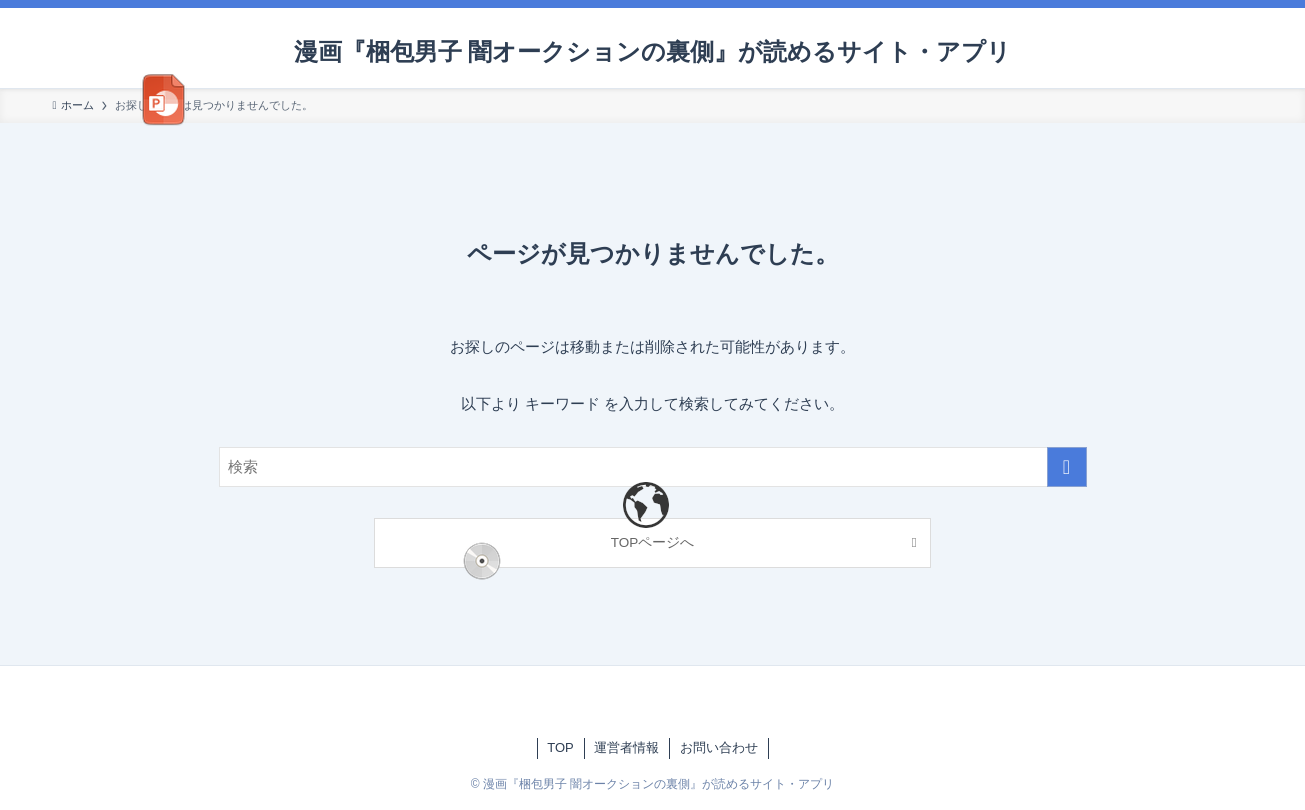 The width and height of the screenshot is (1305, 810). Describe the element at coordinates (163, 99) in the screenshot. I see `microsoft powerpoint file` at that location.